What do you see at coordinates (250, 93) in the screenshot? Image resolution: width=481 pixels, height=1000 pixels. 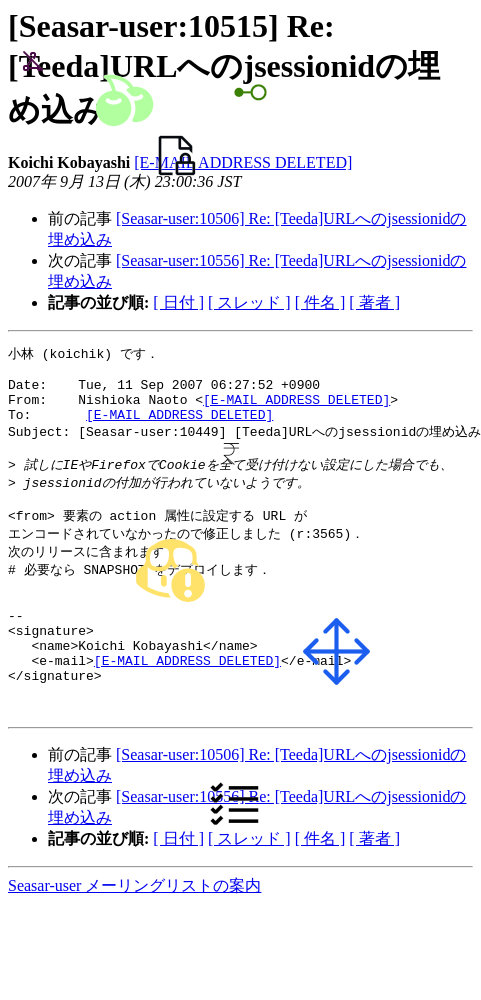 I see `view interface or class definitions` at bounding box center [250, 93].